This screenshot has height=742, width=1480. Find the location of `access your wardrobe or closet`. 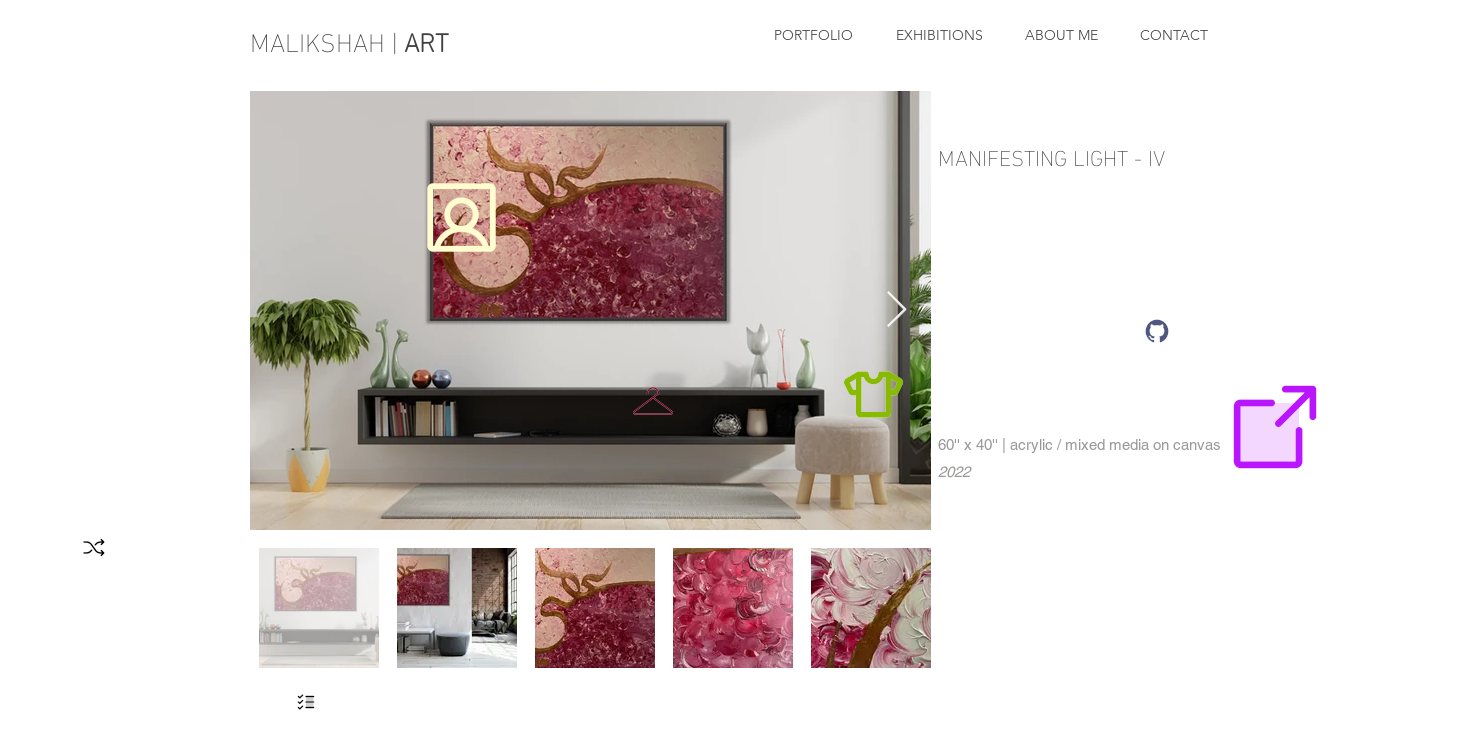

access your wardrobe or closet is located at coordinates (653, 403).